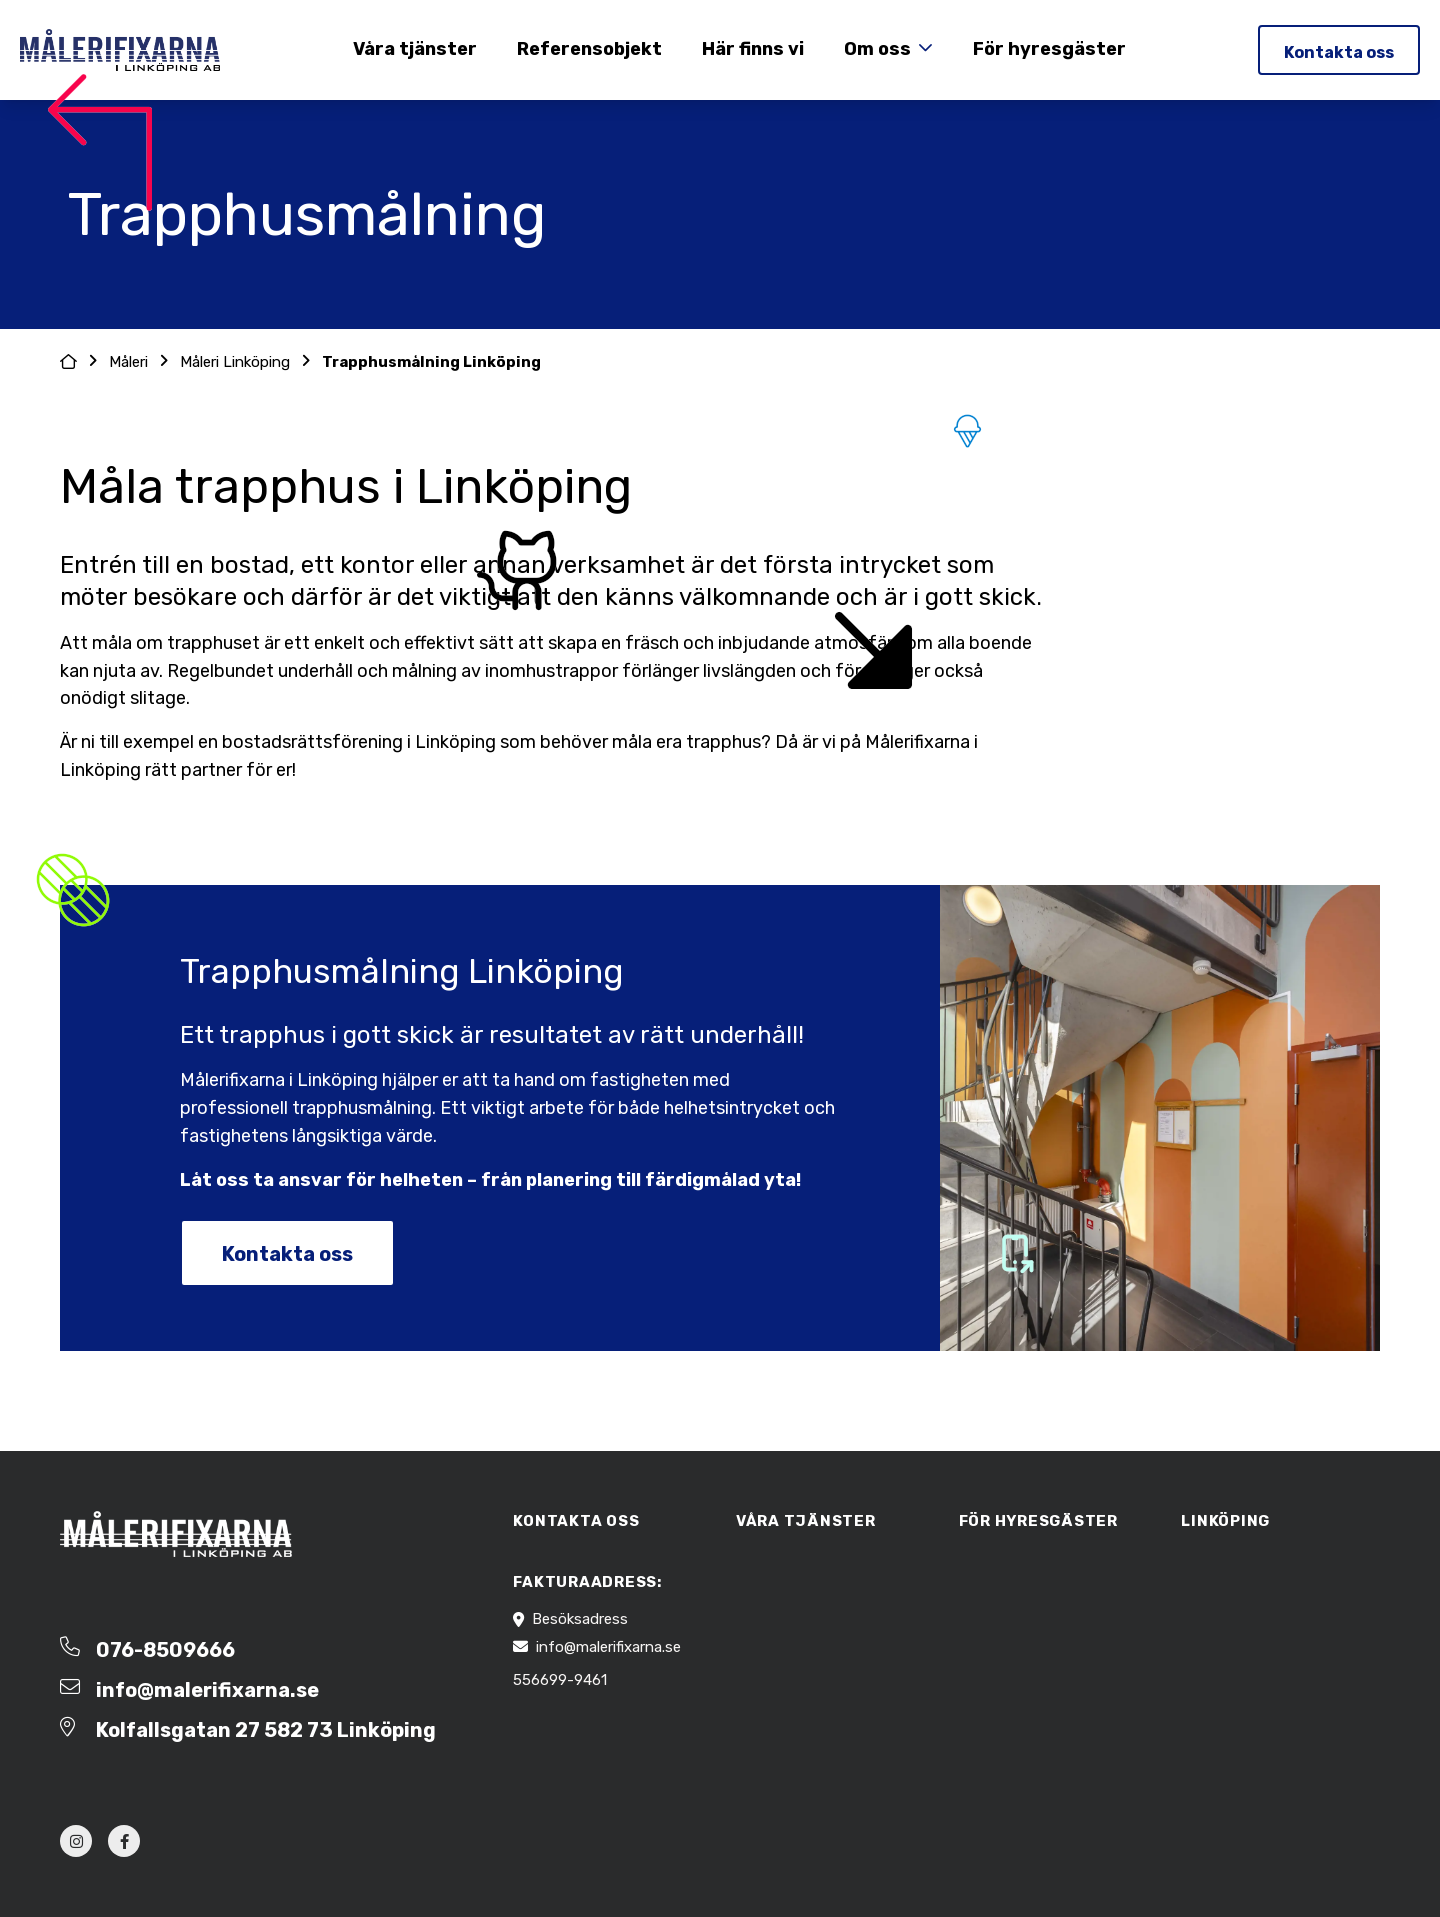 This screenshot has height=1917, width=1440. I want to click on share content from your mobile device, so click(1015, 1253).